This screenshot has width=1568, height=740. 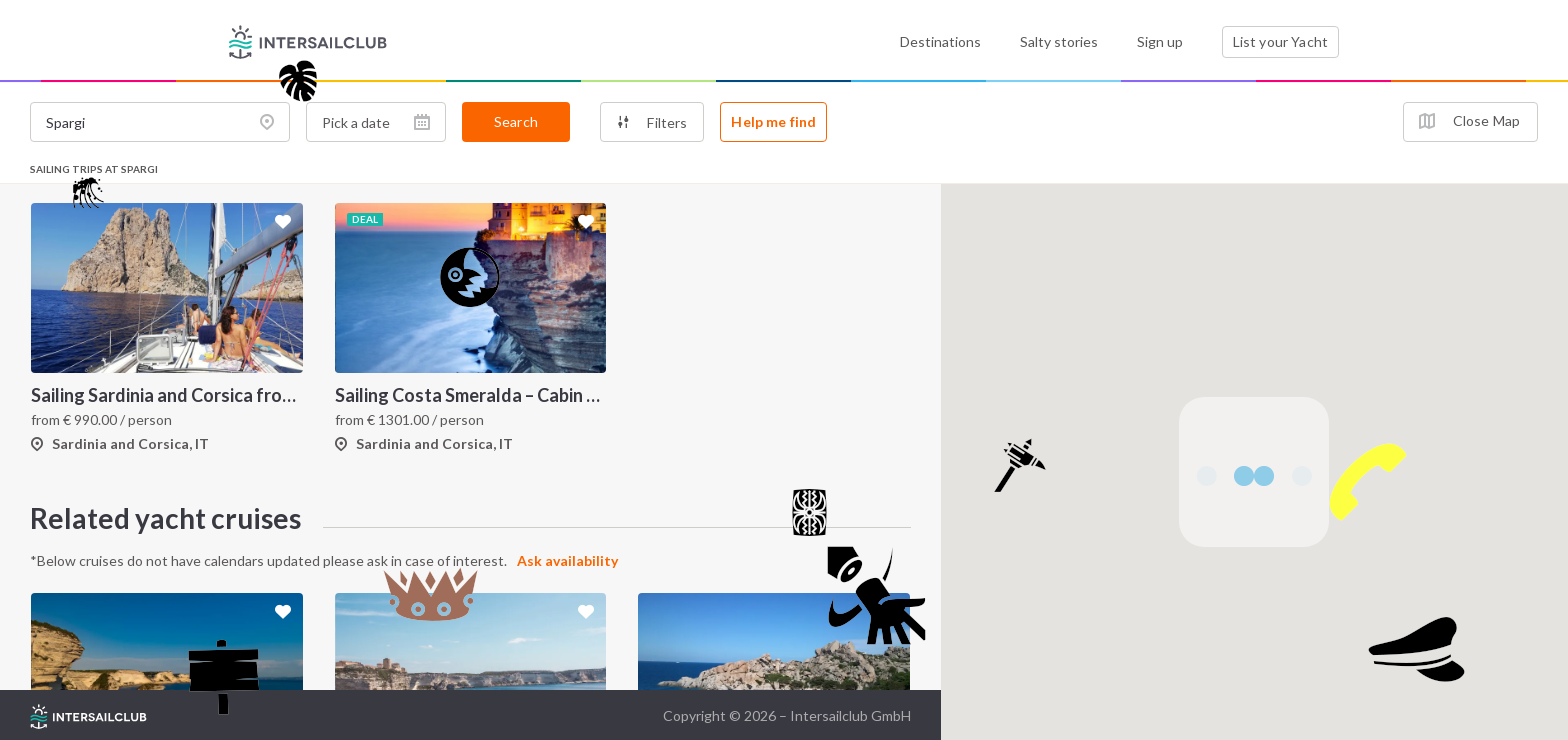 I want to click on make a phone call, so click(x=1368, y=482).